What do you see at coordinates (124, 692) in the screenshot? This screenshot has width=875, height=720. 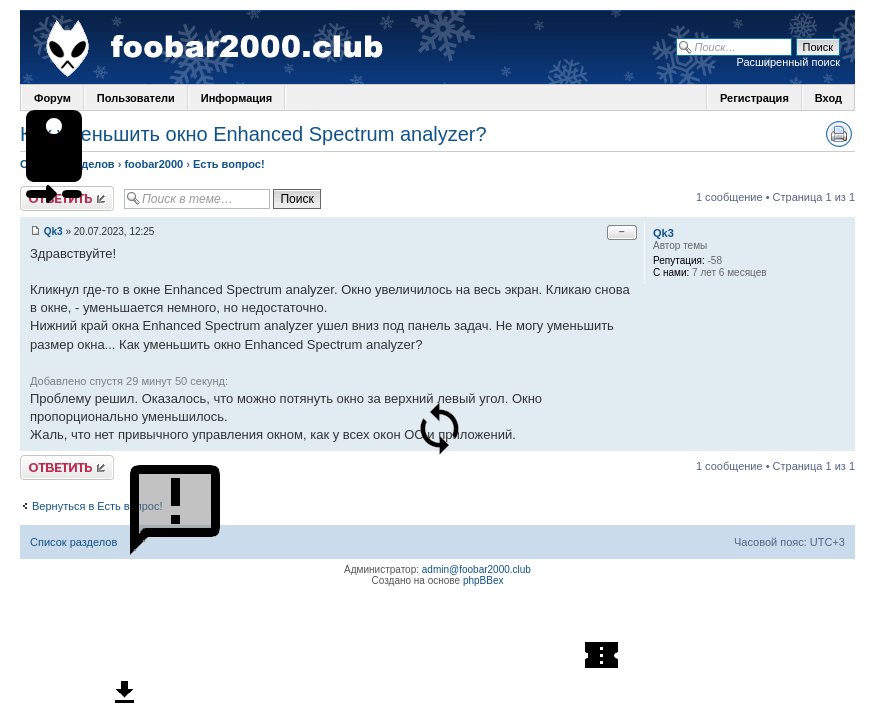 I see `download a file or app` at bounding box center [124, 692].